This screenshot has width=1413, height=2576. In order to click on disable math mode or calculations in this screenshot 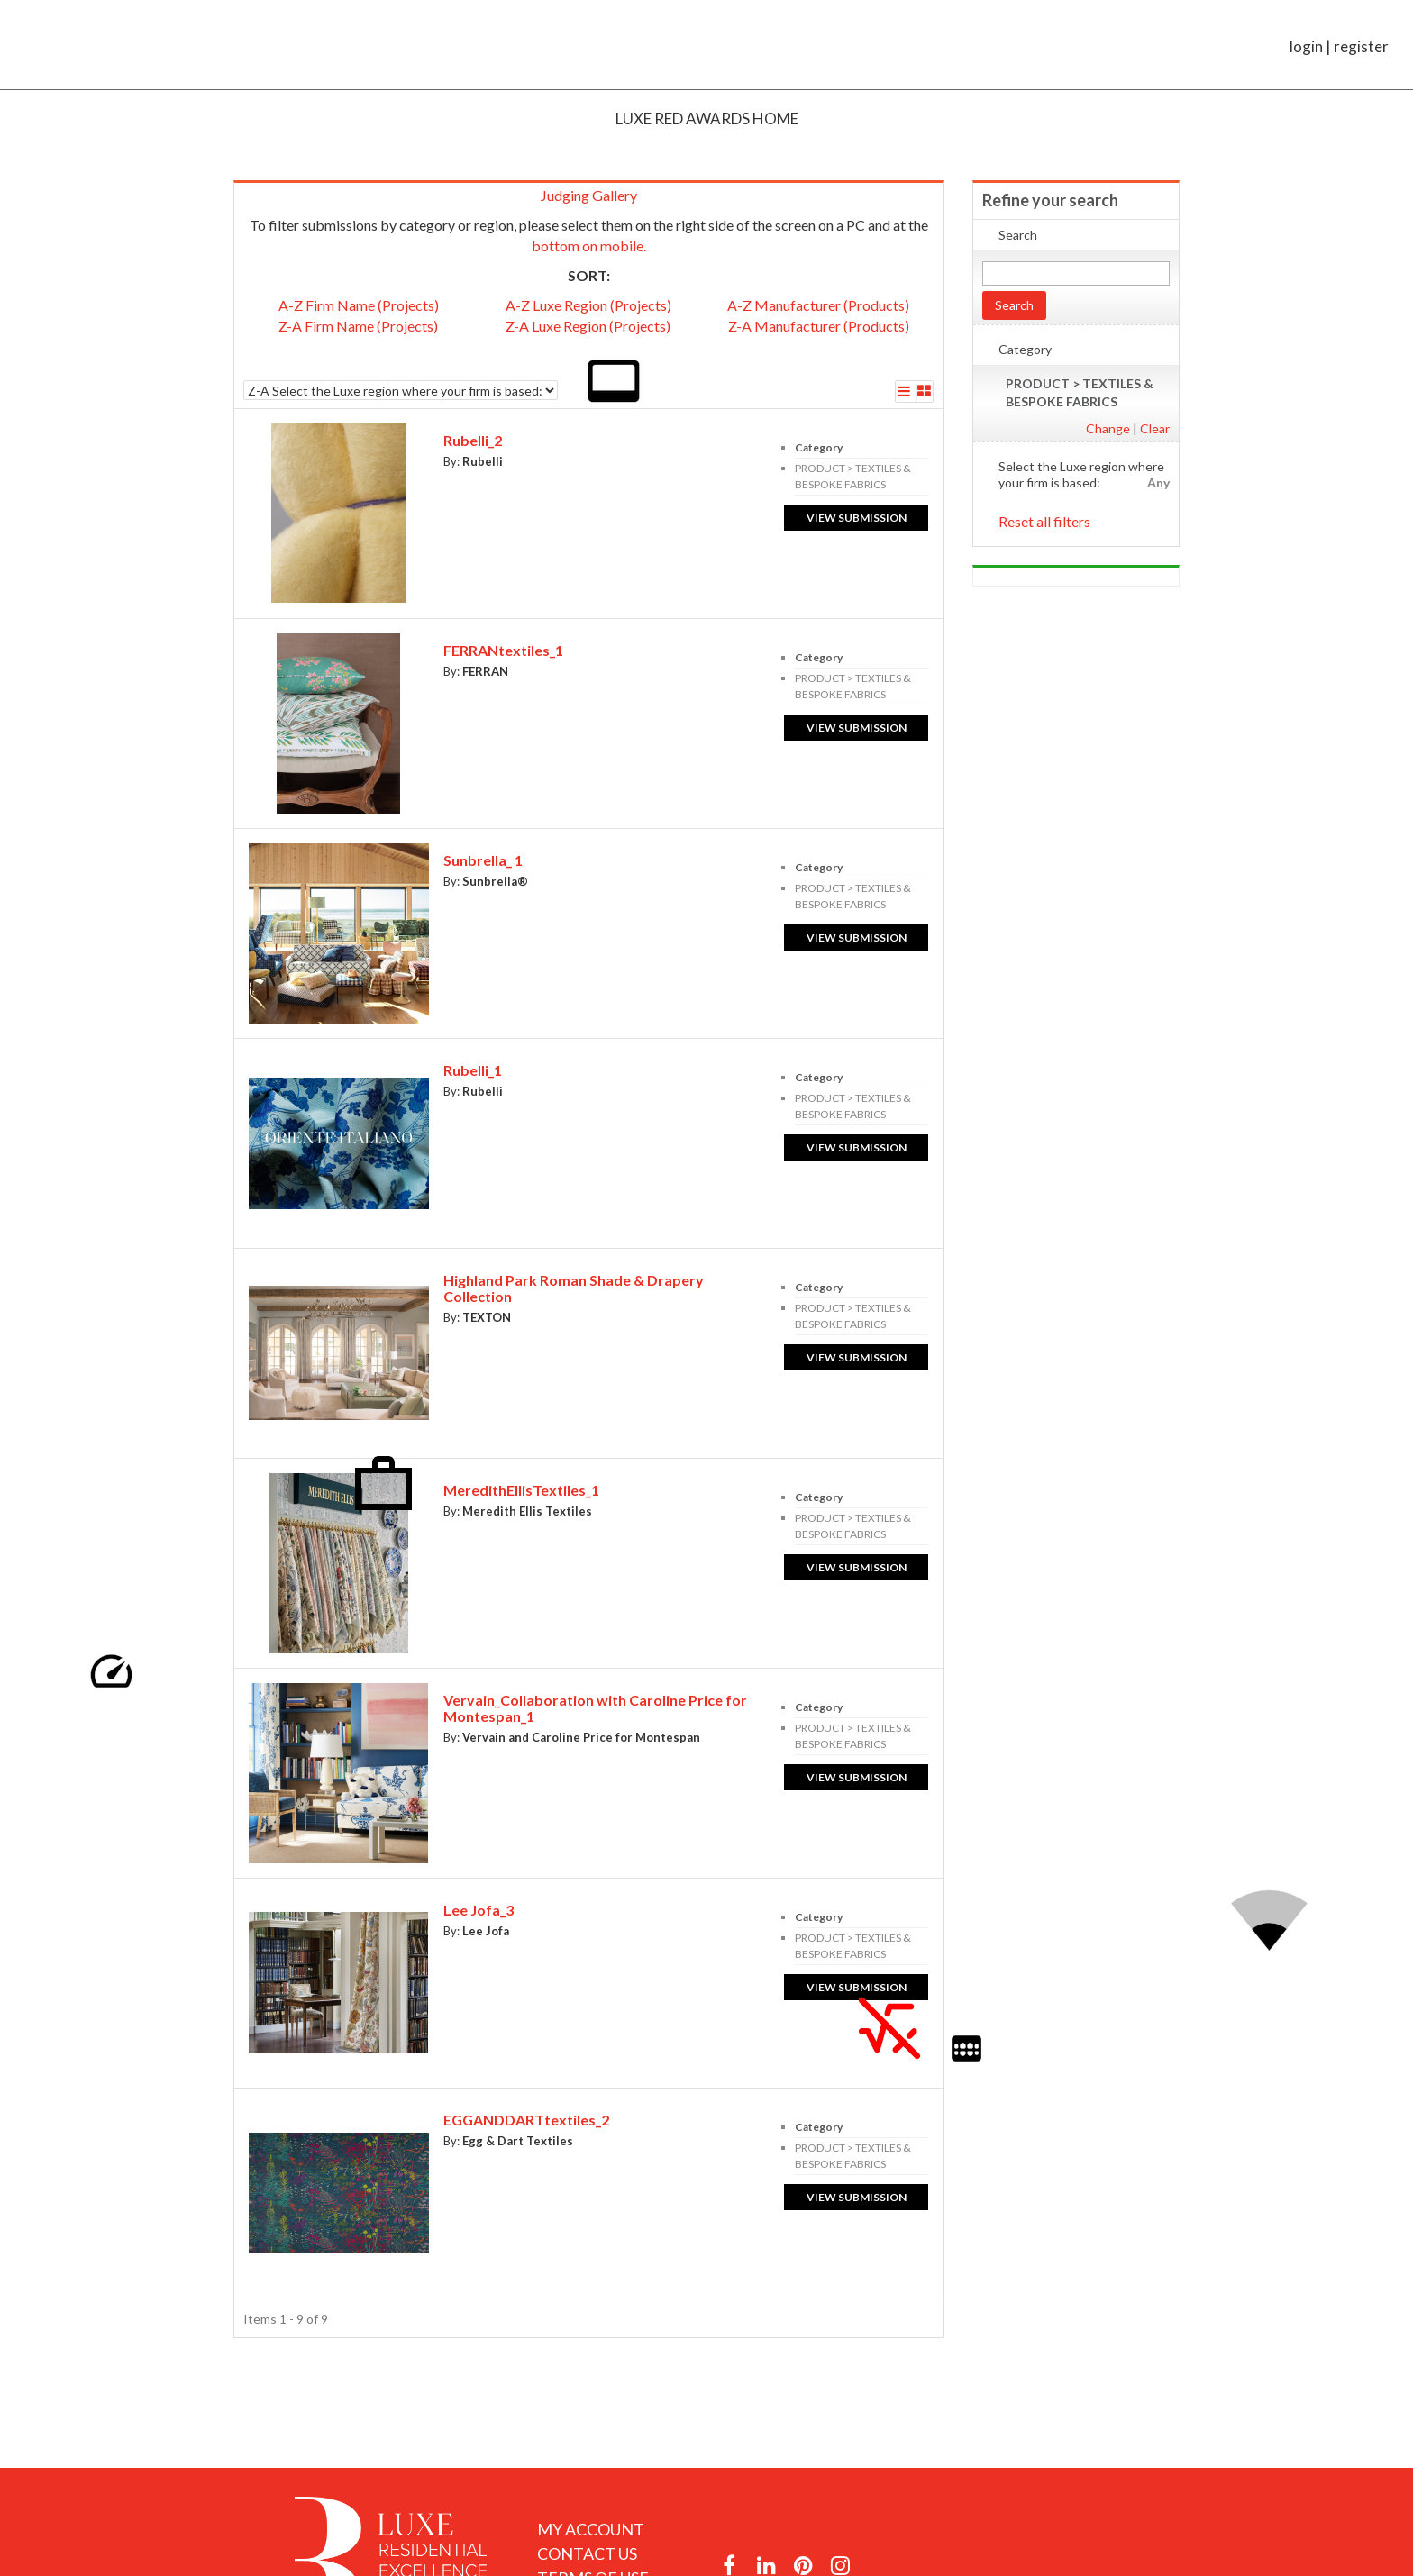, I will do `click(889, 2028)`.